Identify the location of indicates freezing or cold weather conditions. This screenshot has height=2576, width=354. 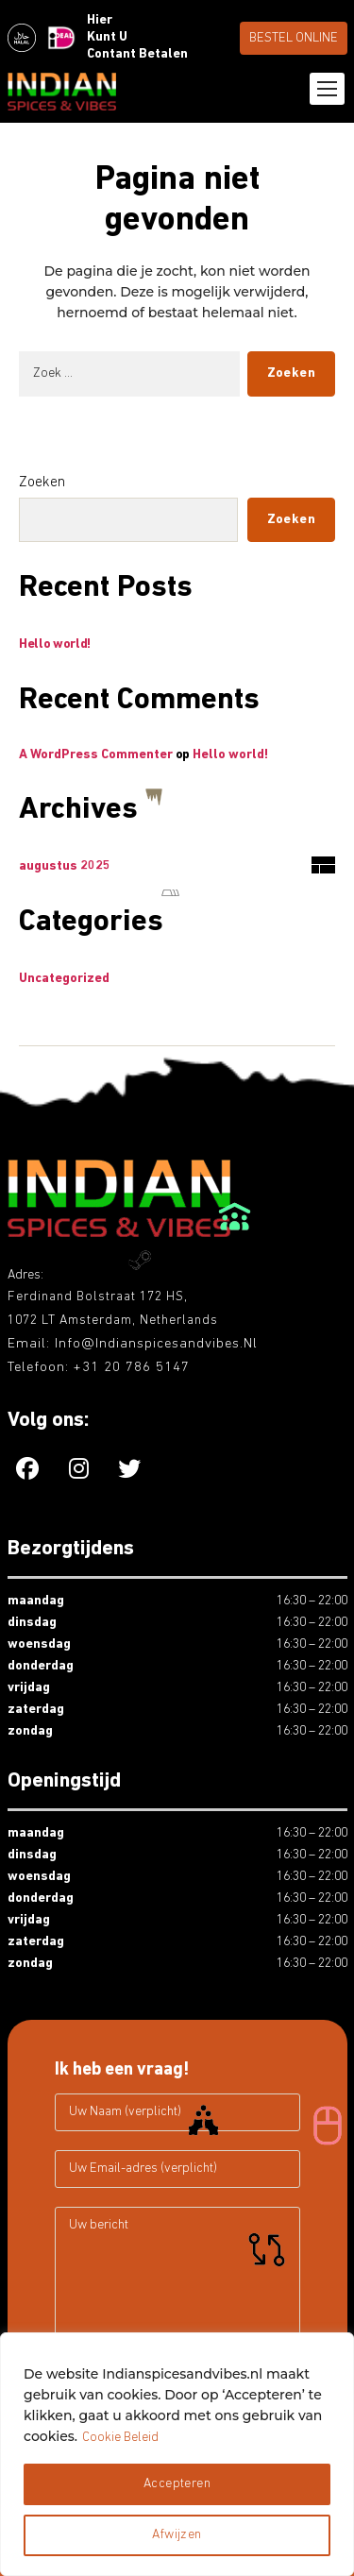
(154, 797).